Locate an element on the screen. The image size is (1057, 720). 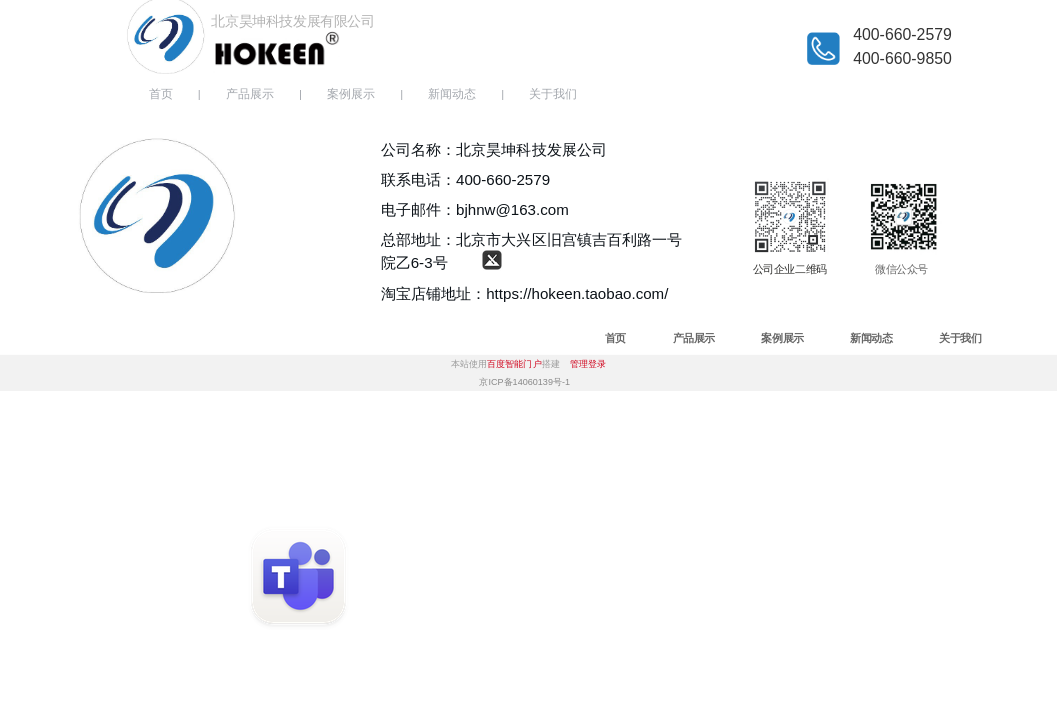
open microsoft teams for linux is located at coordinates (298, 576).